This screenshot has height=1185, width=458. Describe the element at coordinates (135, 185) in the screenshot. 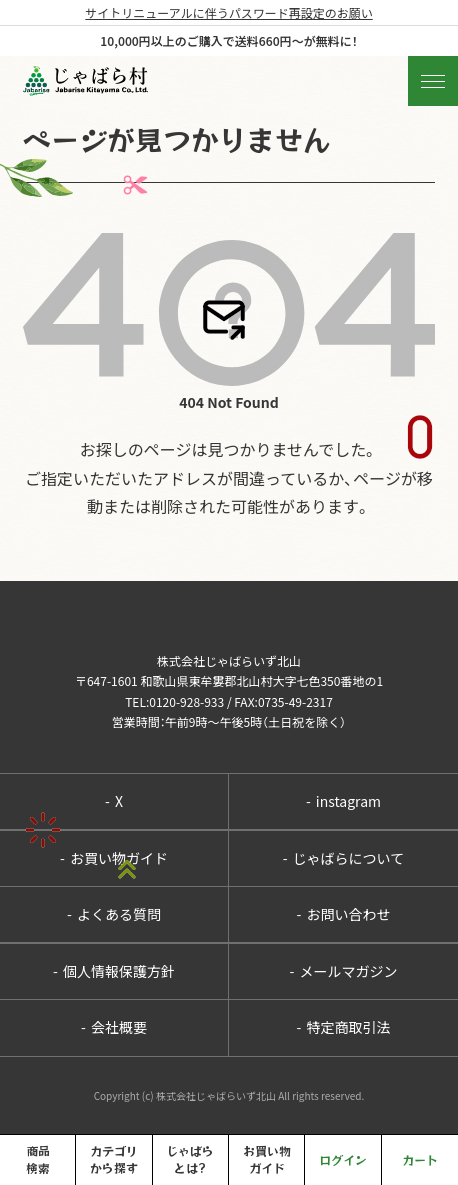

I see `cut selected content` at that location.